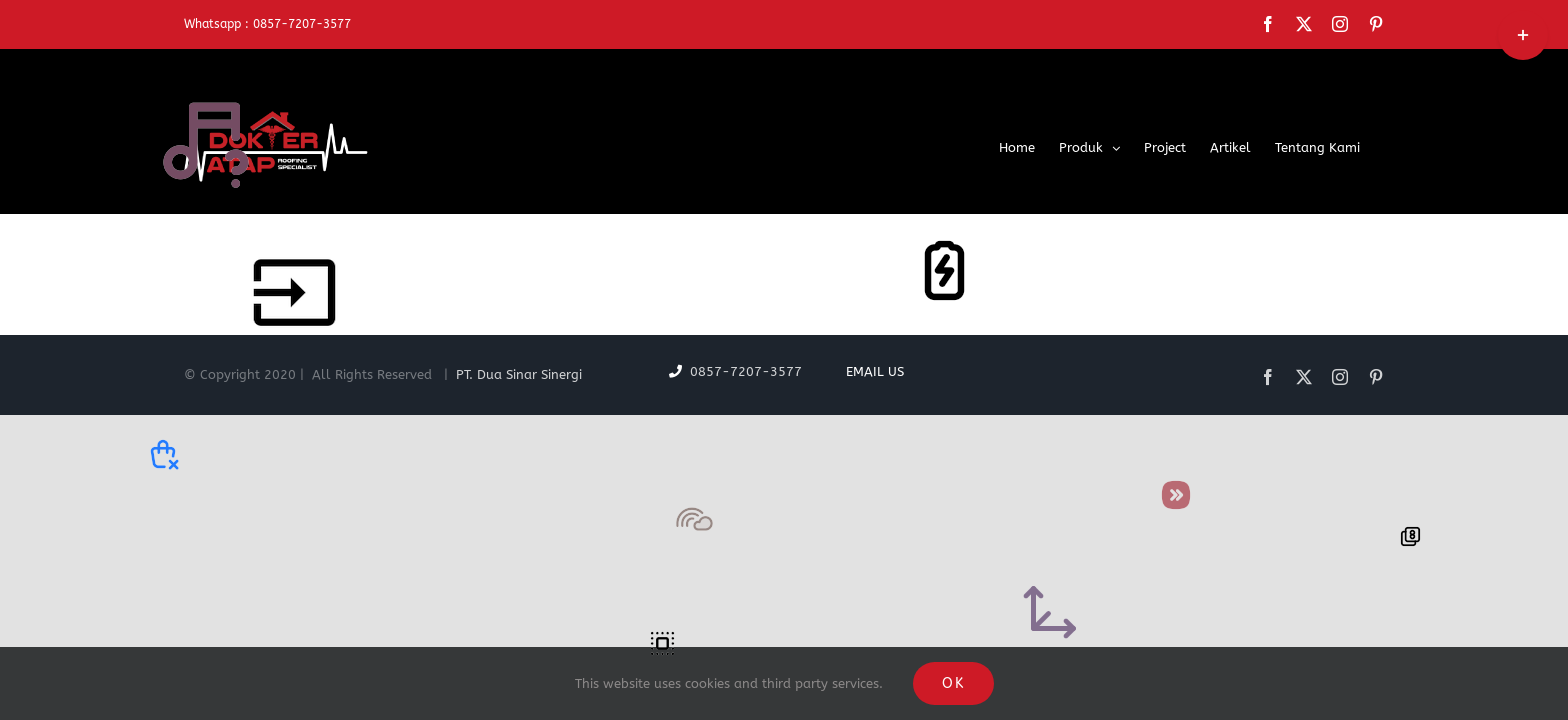 This screenshot has height=720, width=1568. What do you see at coordinates (294, 292) in the screenshot?
I see `input or import data into the current view` at bounding box center [294, 292].